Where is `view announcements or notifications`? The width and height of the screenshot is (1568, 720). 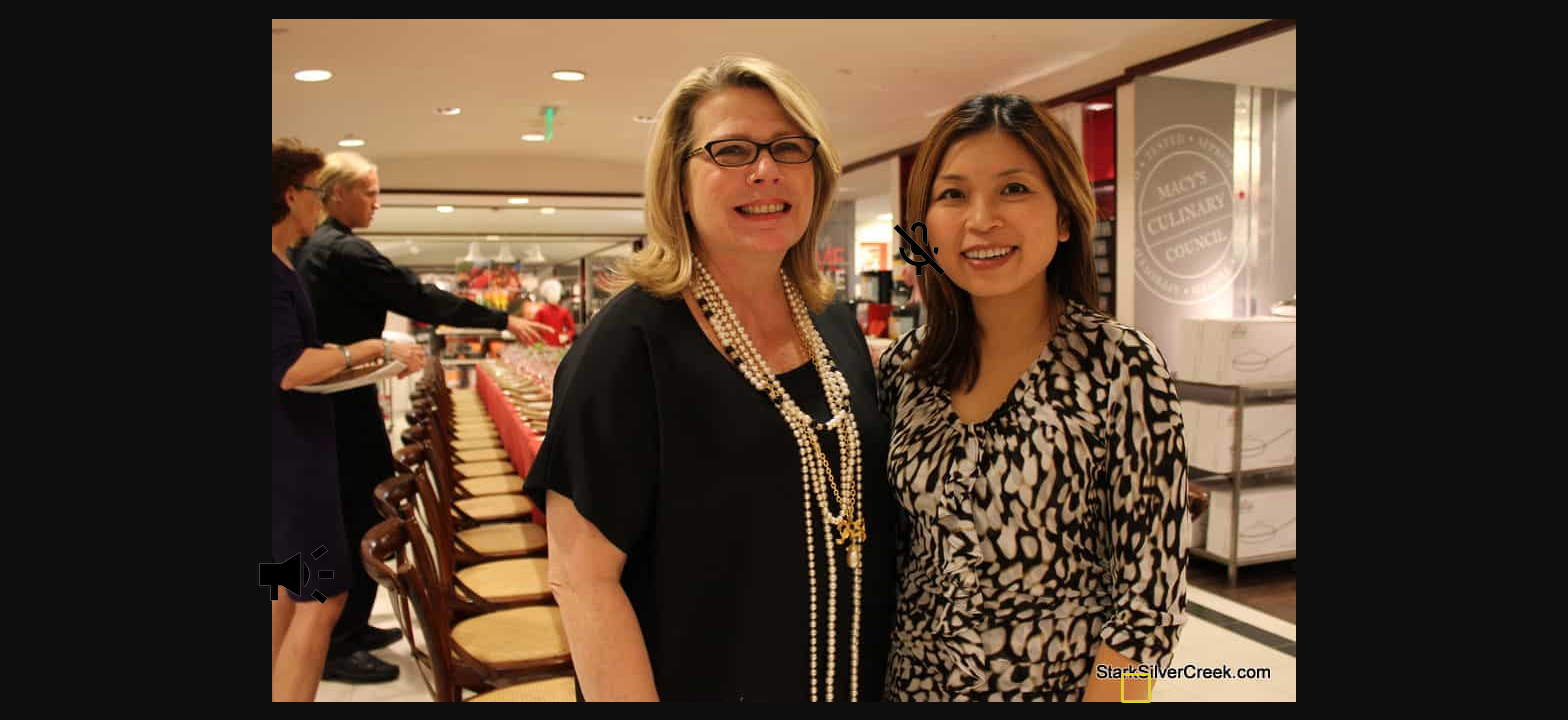
view announcements or notifications is located at coordinates (296, 574).